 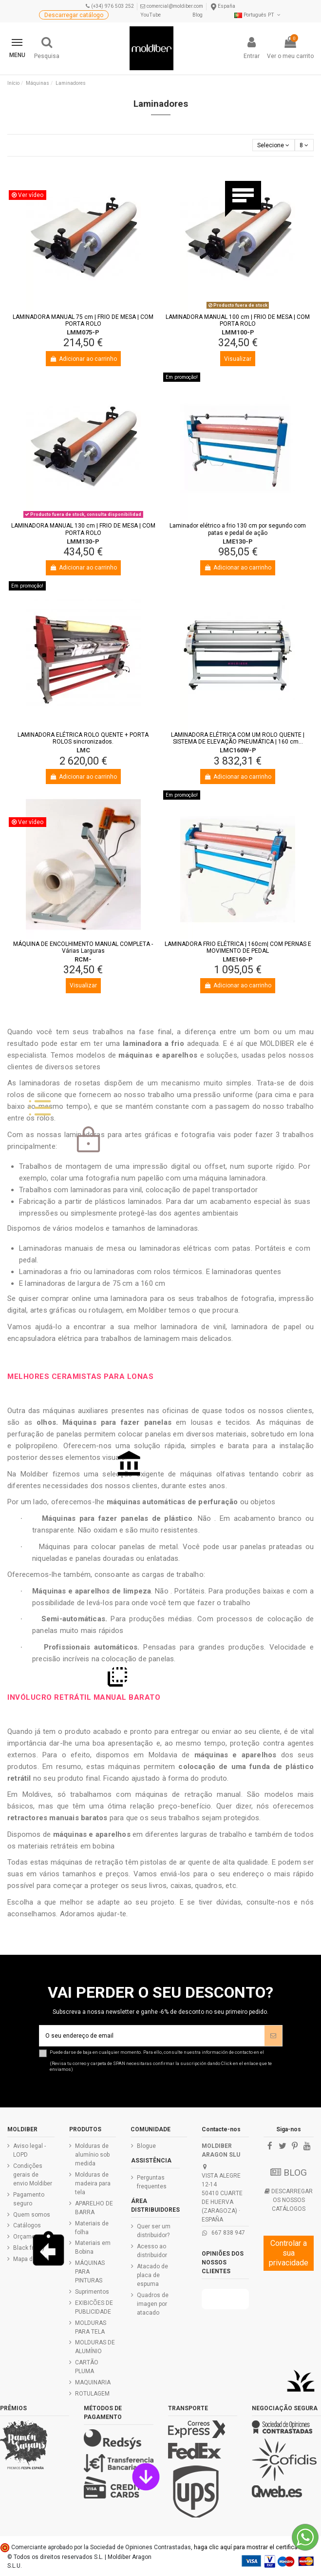 I want to click on access banking or financial services, so click(x=130, y=1464).